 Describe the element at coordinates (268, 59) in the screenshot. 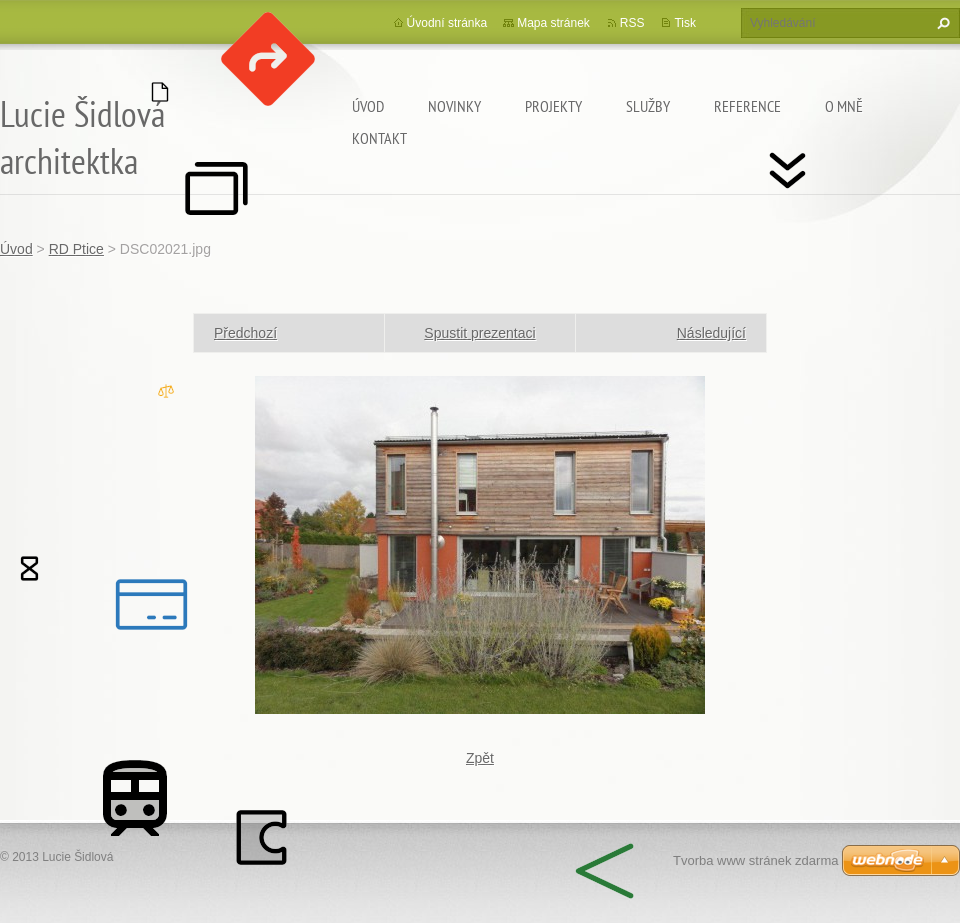

I see `navigate to directions or routing options` at that location.